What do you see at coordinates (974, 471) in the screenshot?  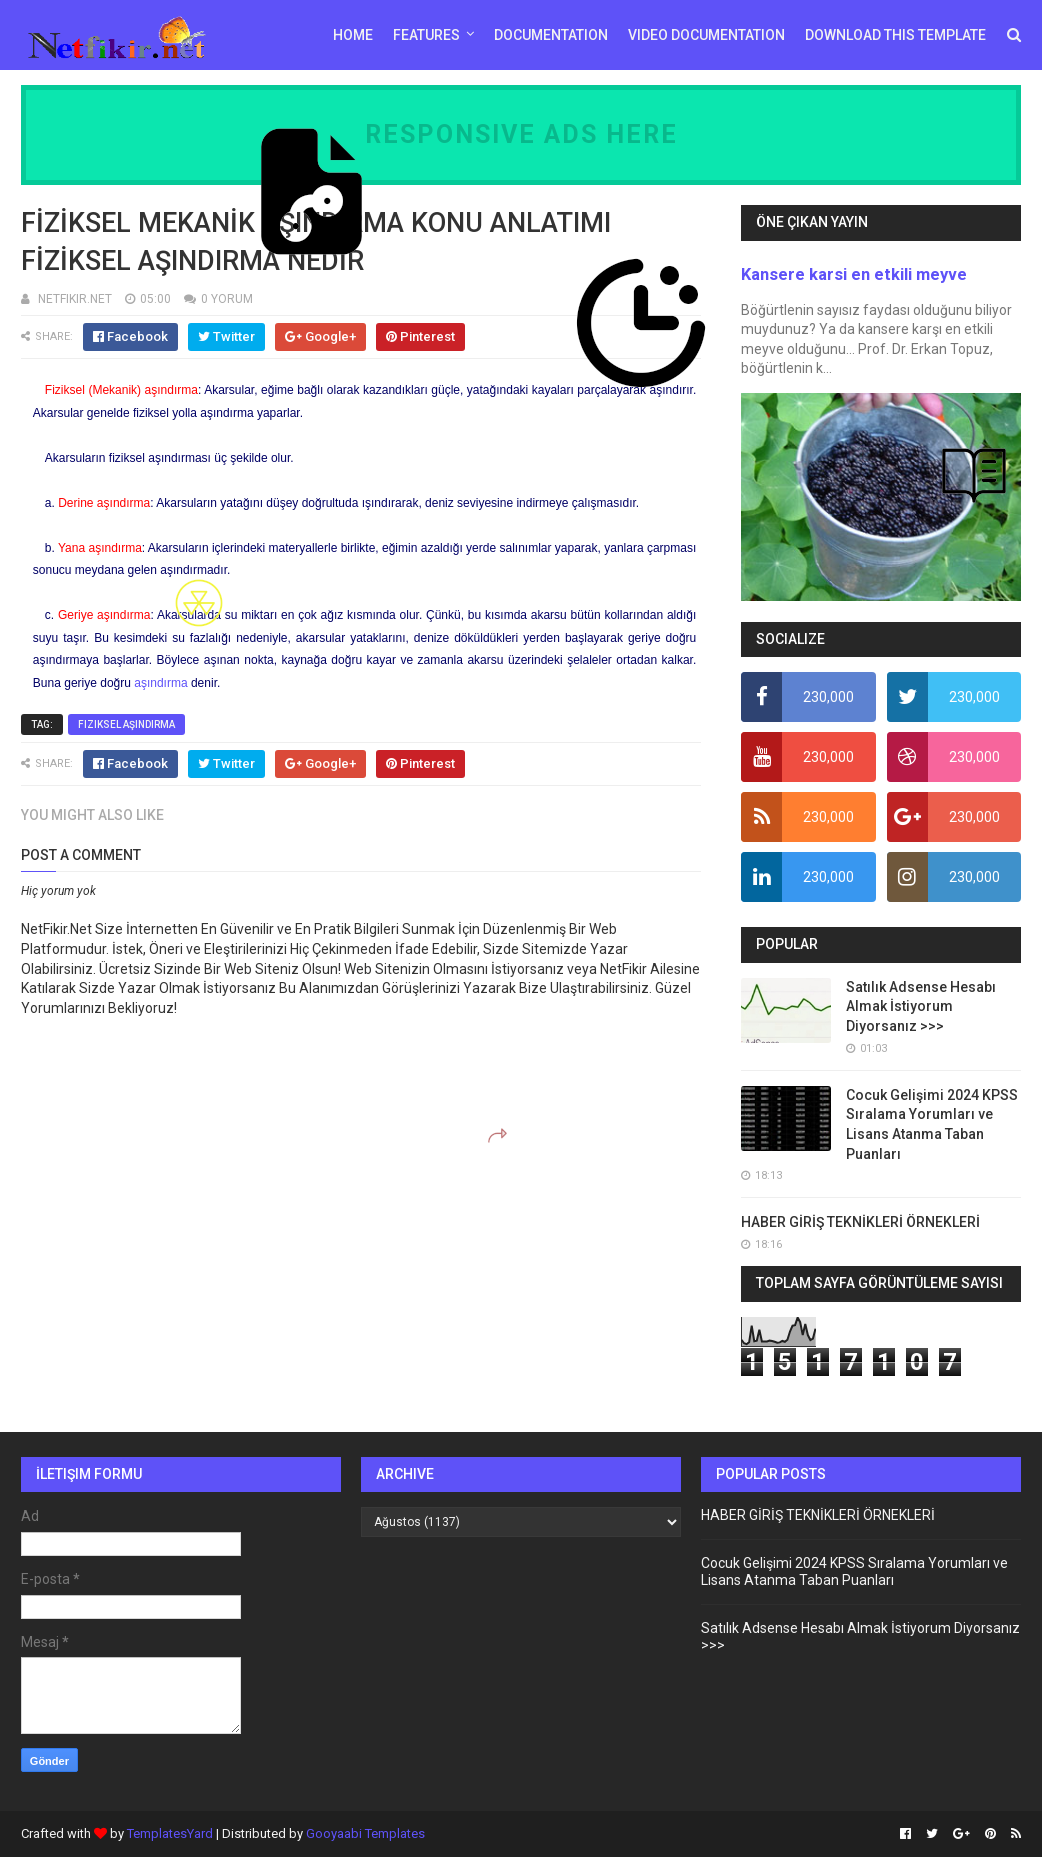 I see `open reading mode or e-reader` at bounding box center [974, 471].